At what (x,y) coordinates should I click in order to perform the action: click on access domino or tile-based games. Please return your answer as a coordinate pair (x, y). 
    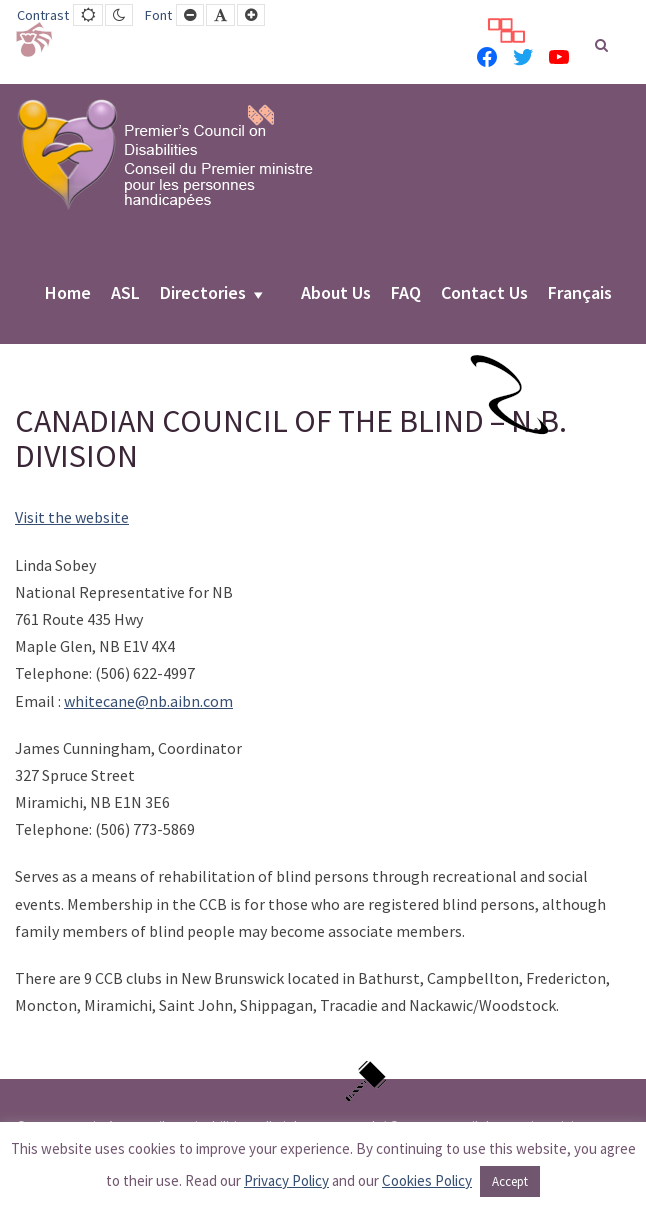
    Looking at the image, I should click on (261, 115).